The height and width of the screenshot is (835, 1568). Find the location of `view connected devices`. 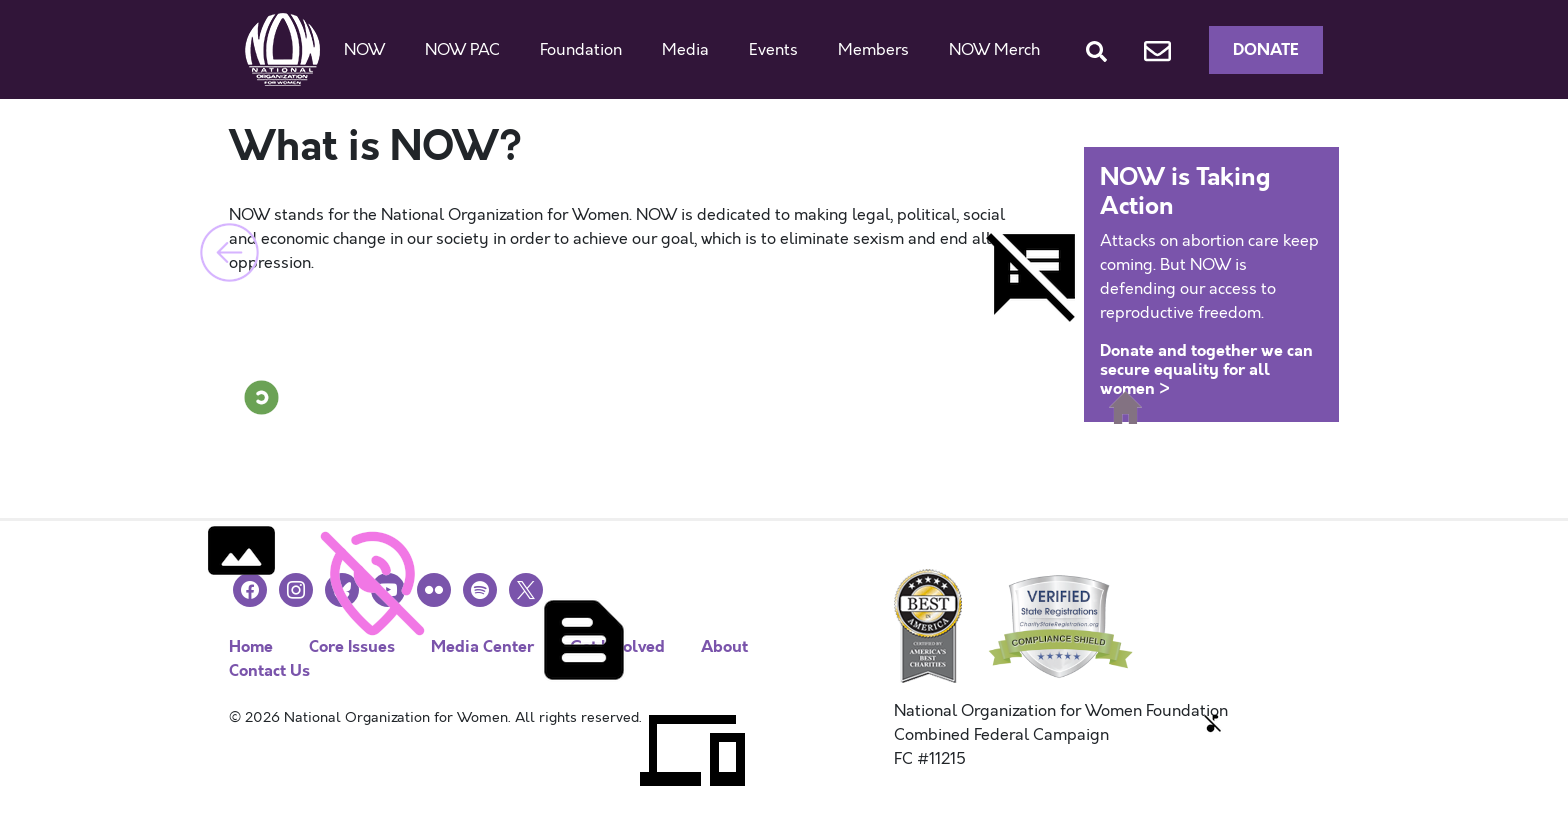

view connected devices is located at coordinates (692, 750).